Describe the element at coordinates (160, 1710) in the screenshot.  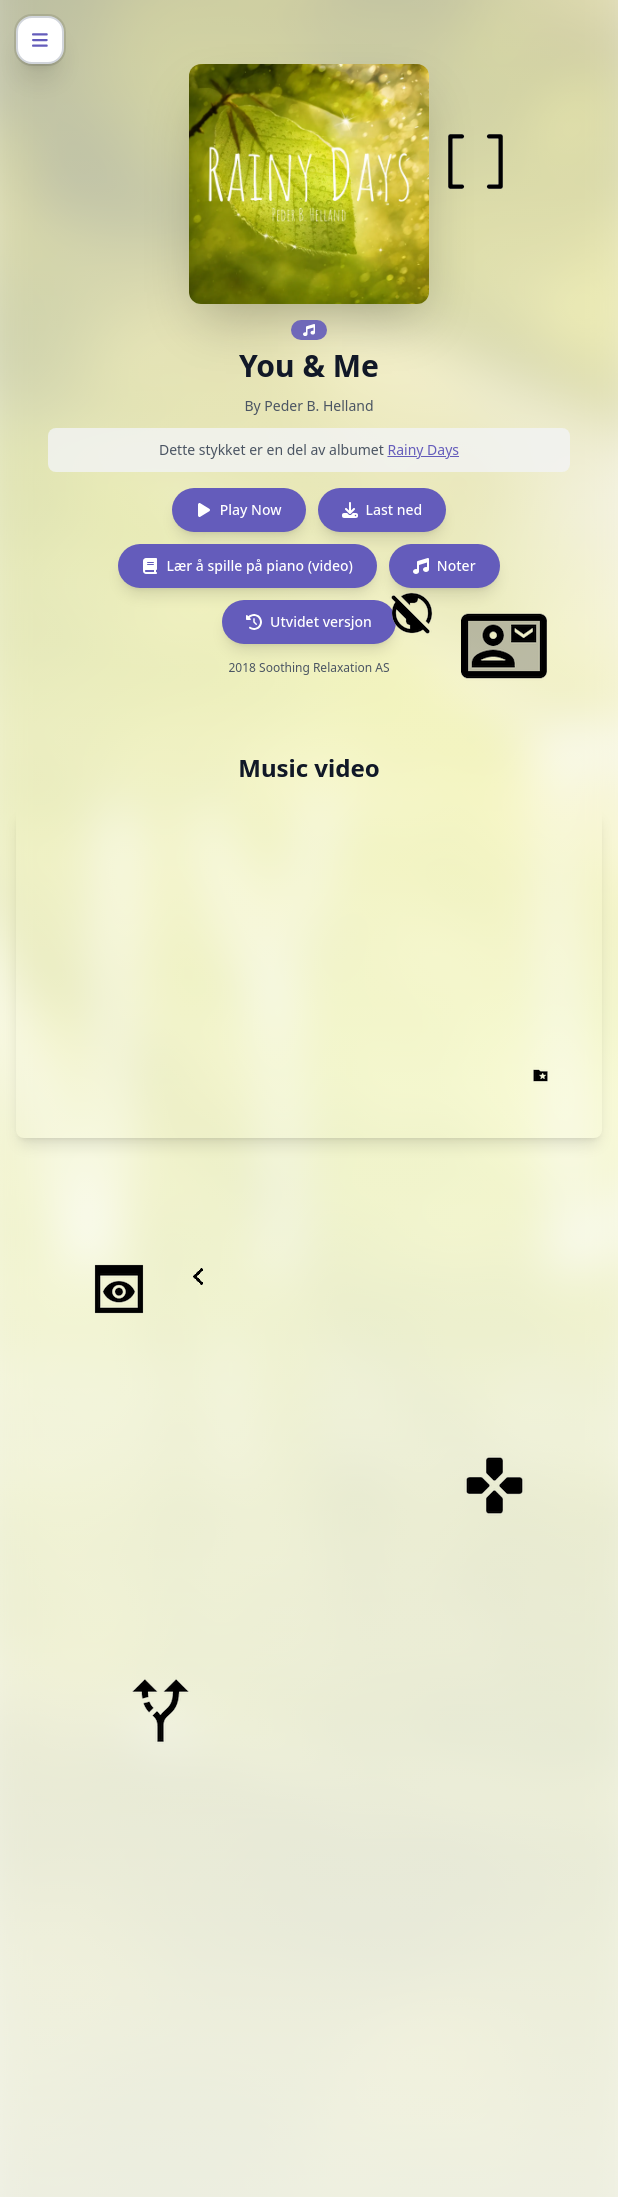
I see `view alternative routes` at that location.